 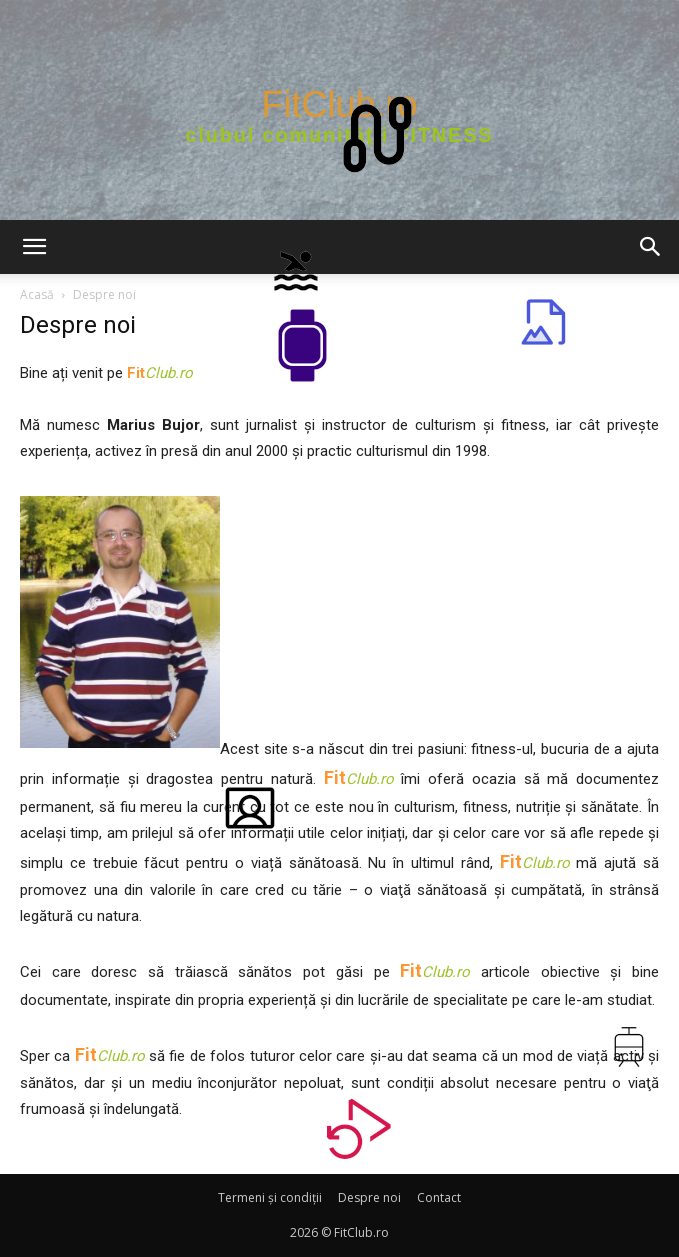 What do you see at coordinates (302, 345) in the screenshot?
I see `access smartwatch settings or companion app` at bounding box center [302, 345].